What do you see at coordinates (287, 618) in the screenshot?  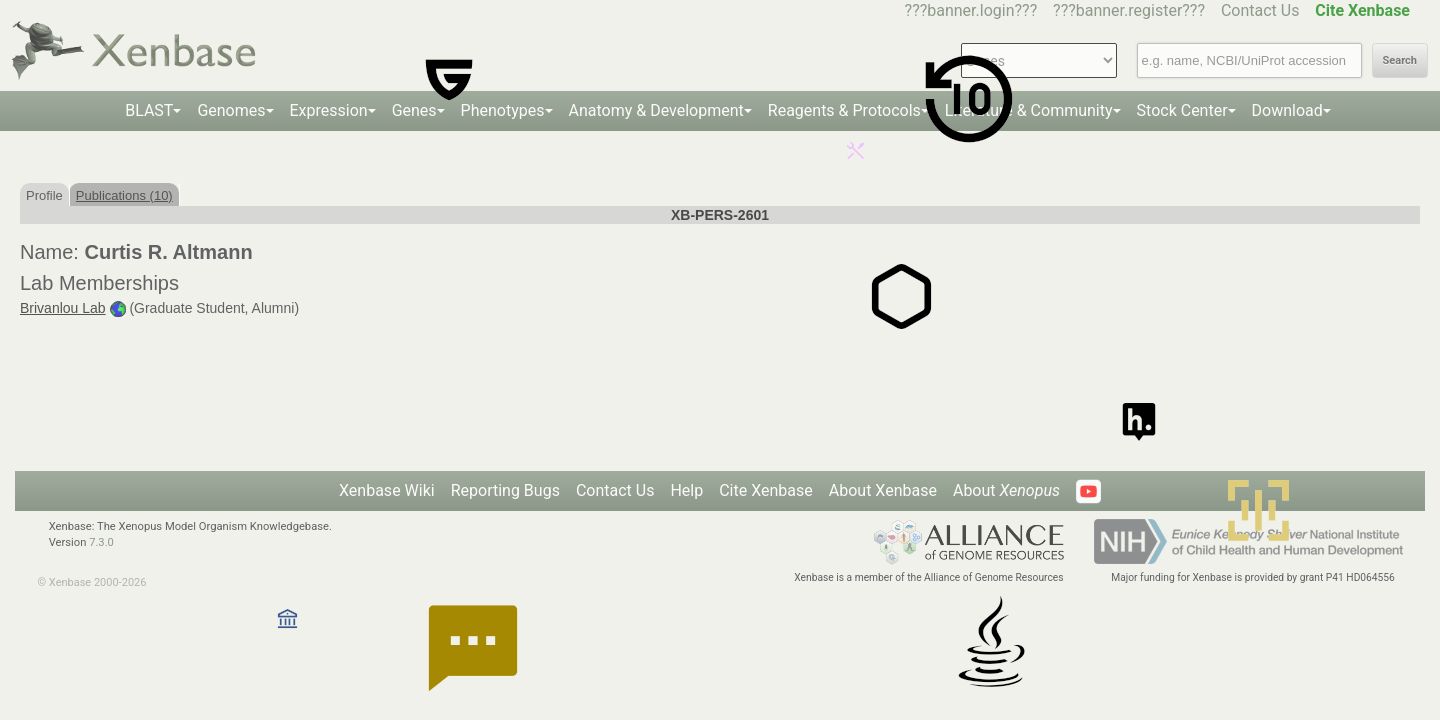 I see `access banking or financial services` at bounding box center [287, 618].